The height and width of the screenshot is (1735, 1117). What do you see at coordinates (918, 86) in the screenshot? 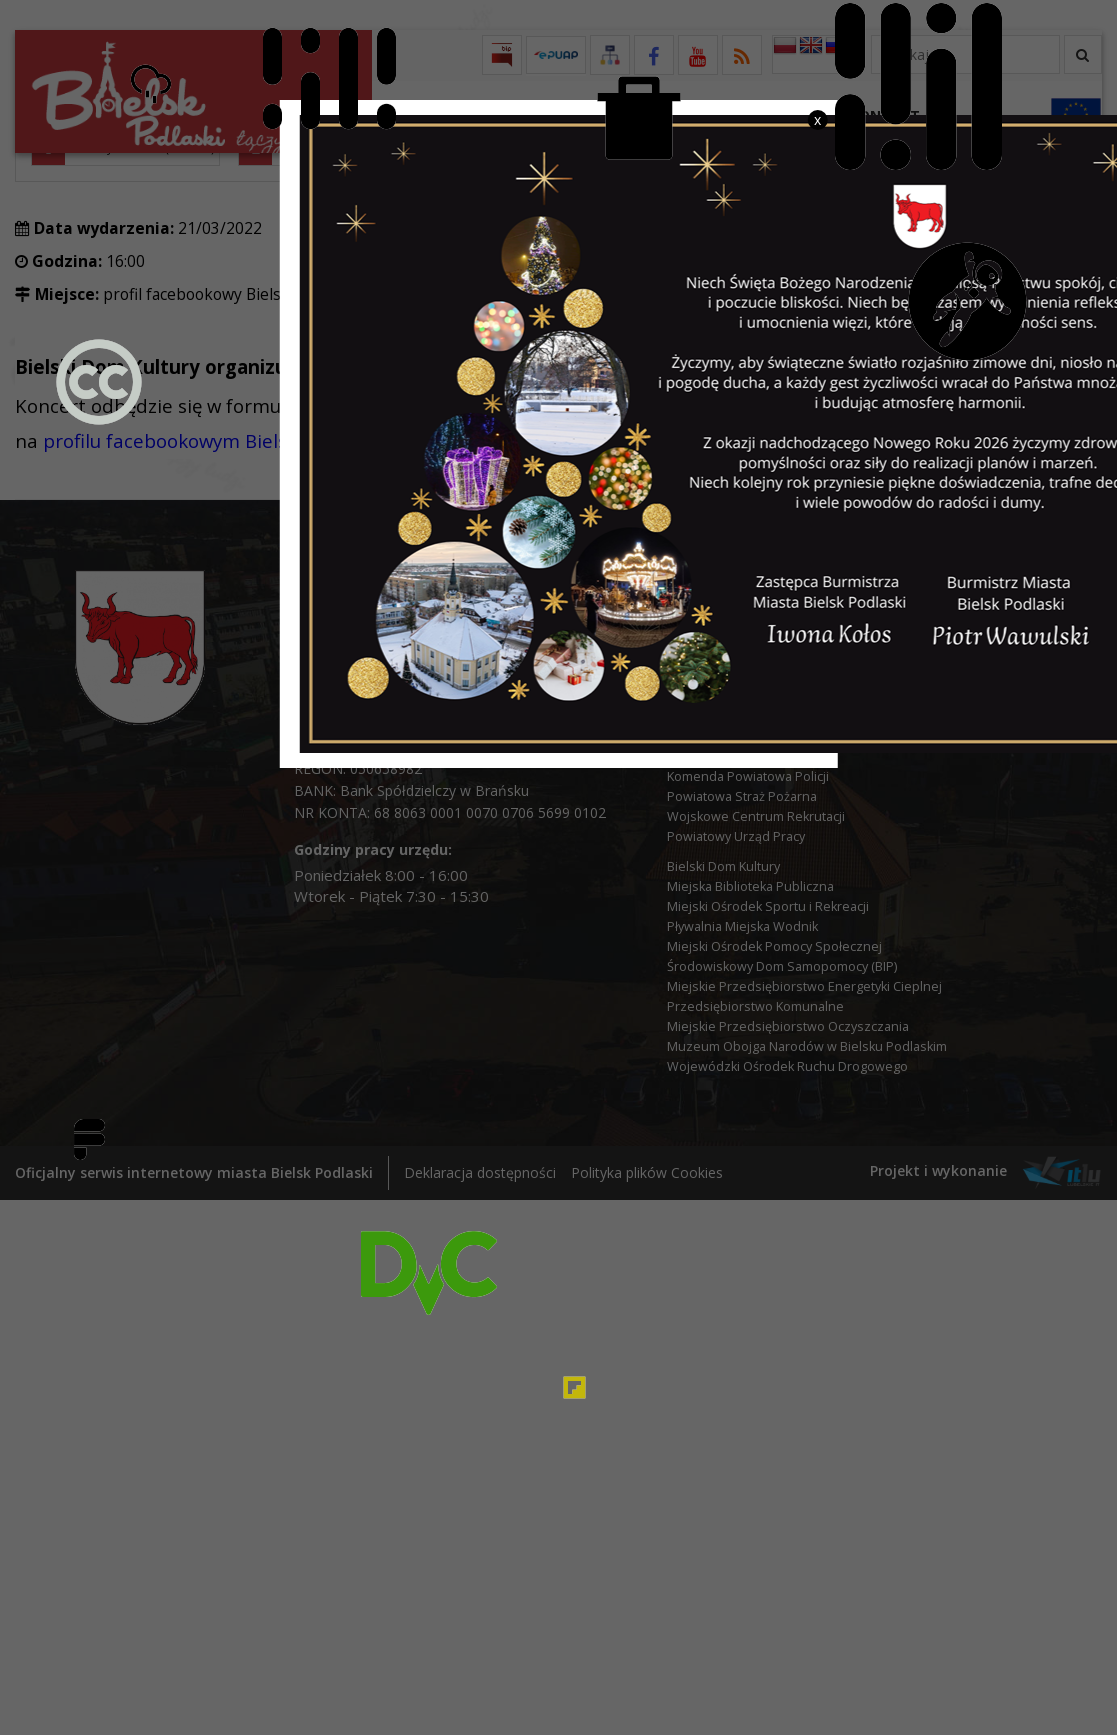
I see `mediapipe framework or SDK integration` at bounding box center [918, 86].